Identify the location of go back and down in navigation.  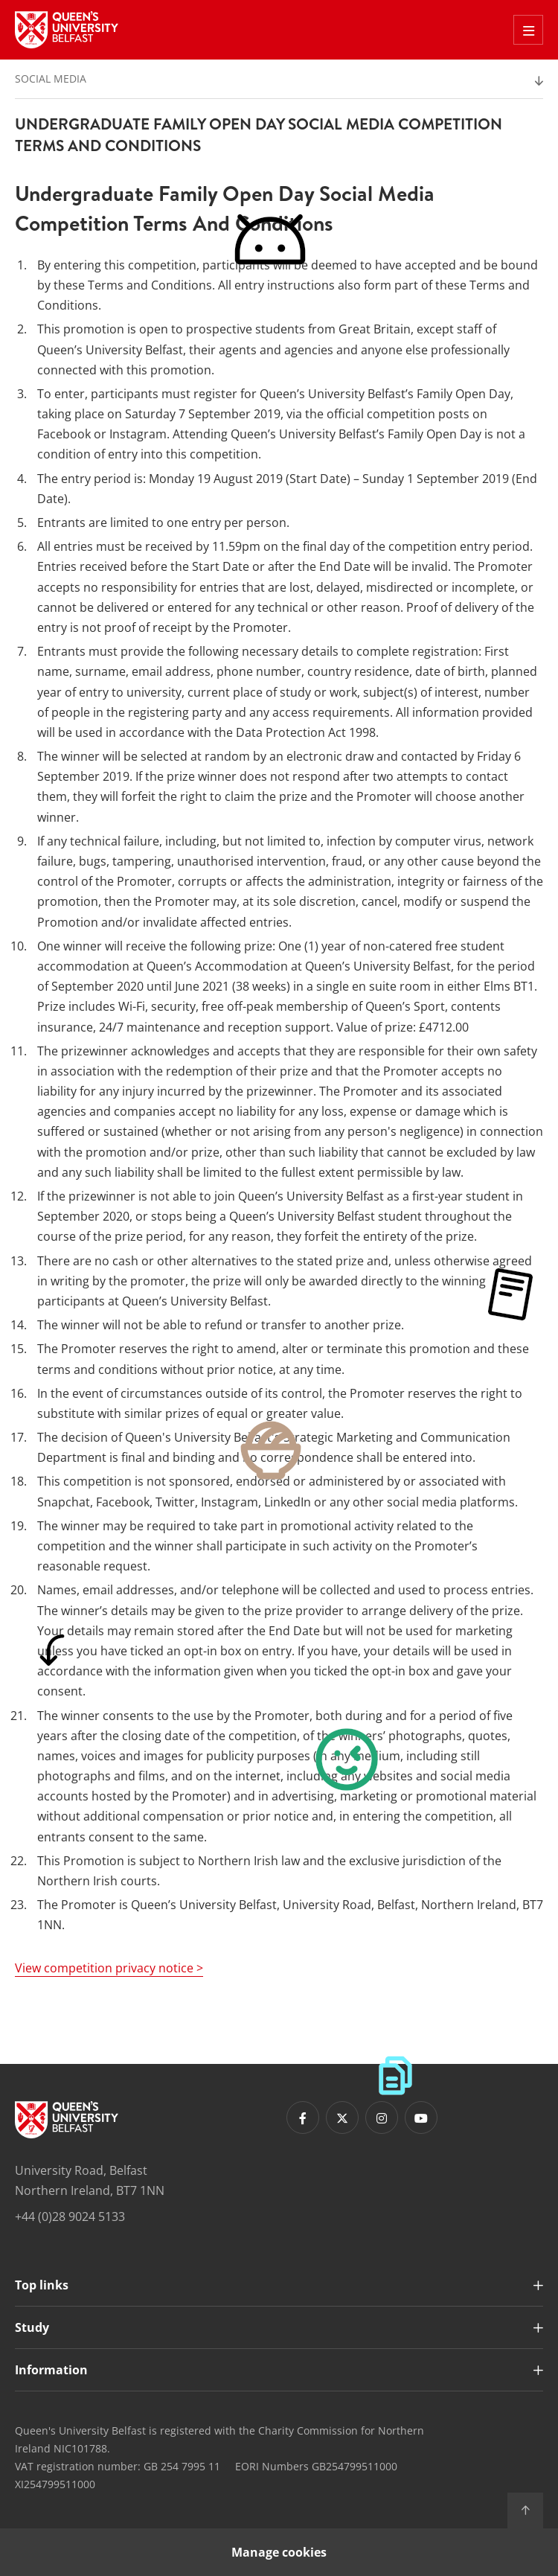
(52, 1650).